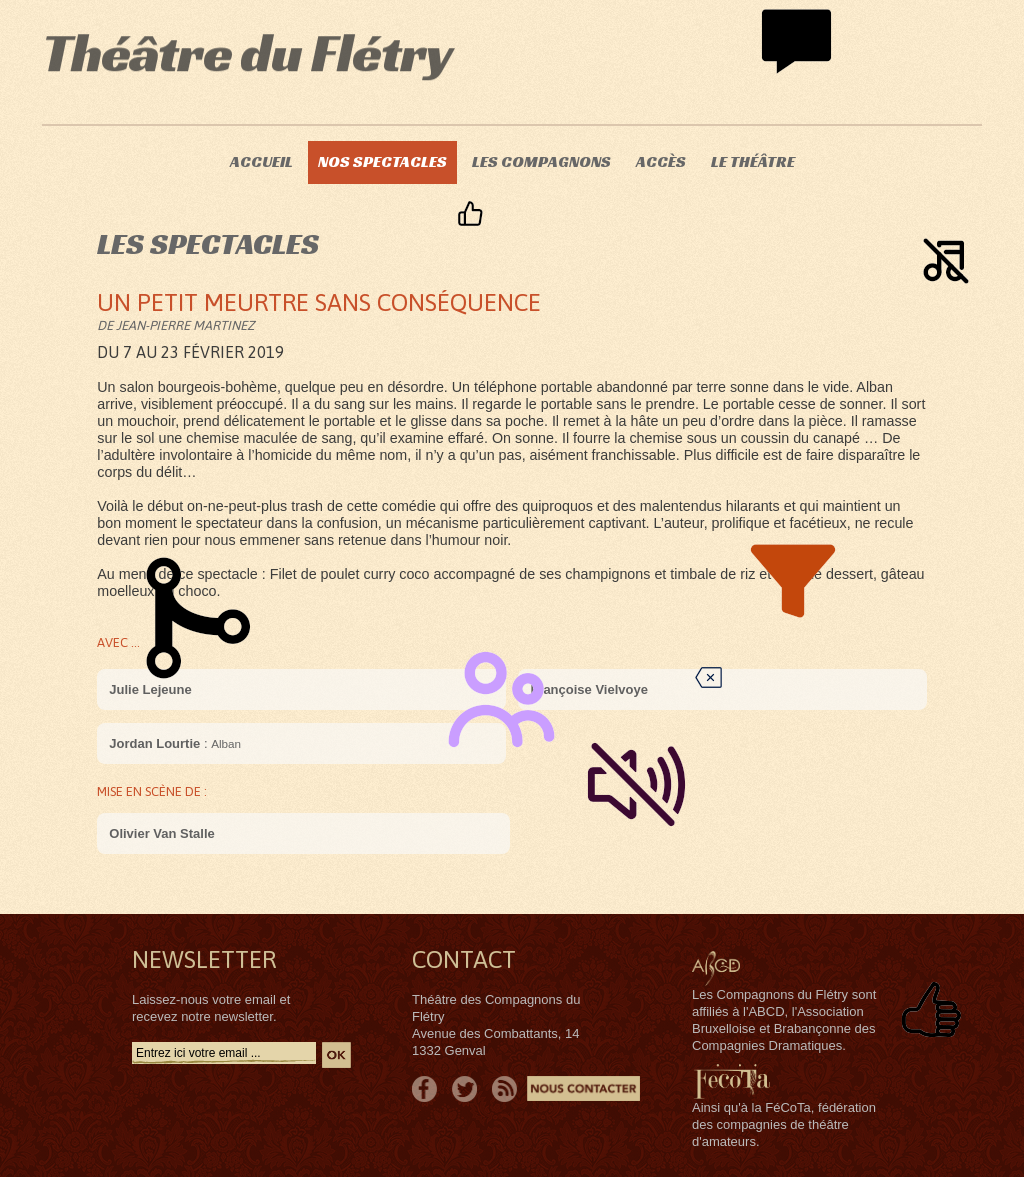 The image size is (1024, 1177). What do you see at coordinates (793, 581) in the screenshot?
I see `filter content or results` at bounding box center [793, 581].